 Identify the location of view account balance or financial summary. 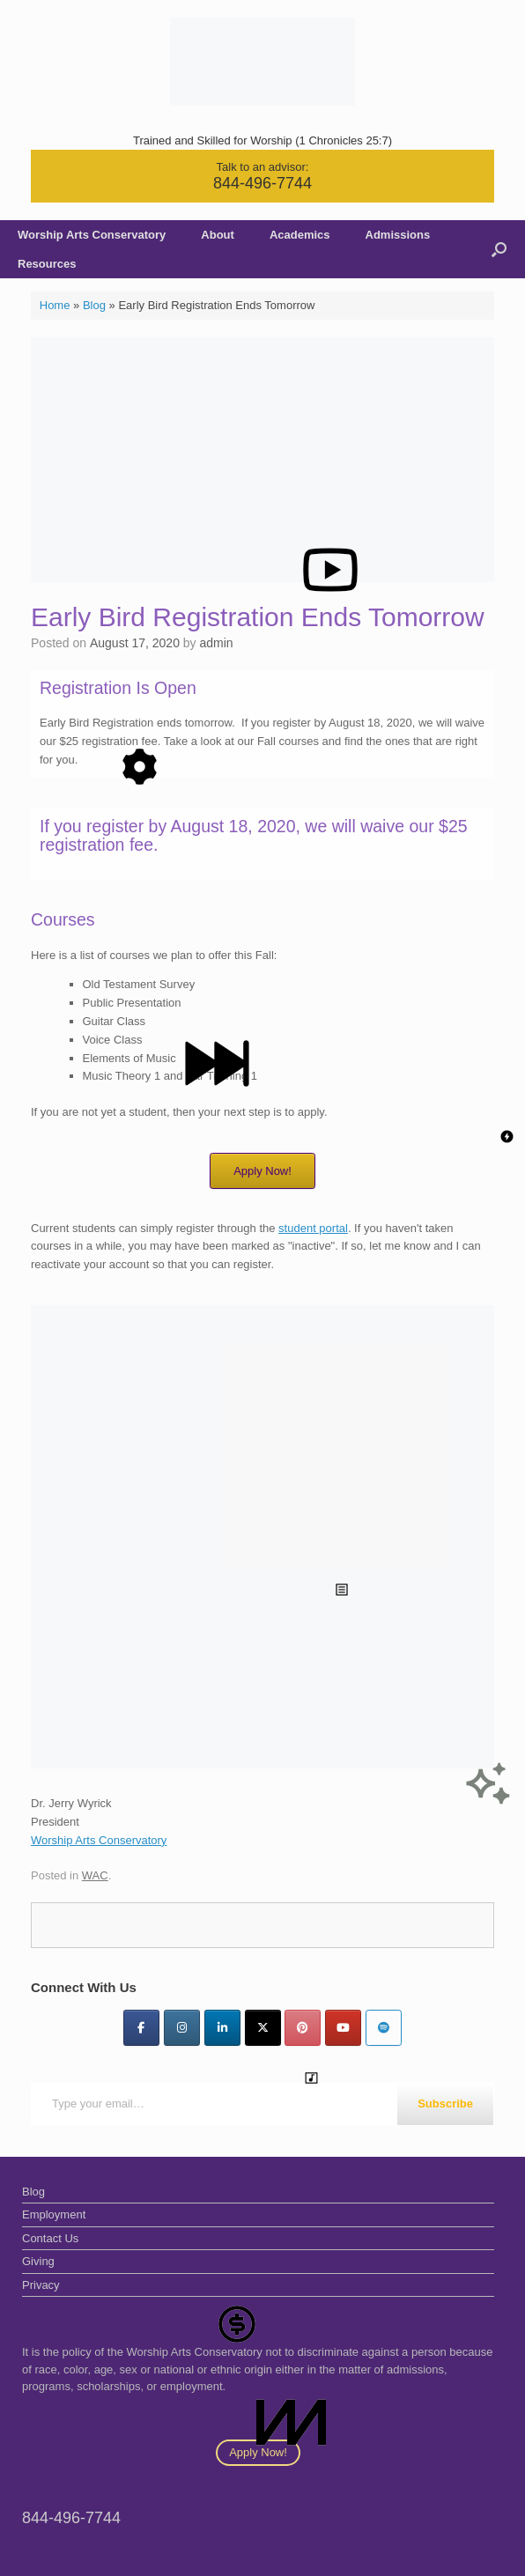
(237, 2324).